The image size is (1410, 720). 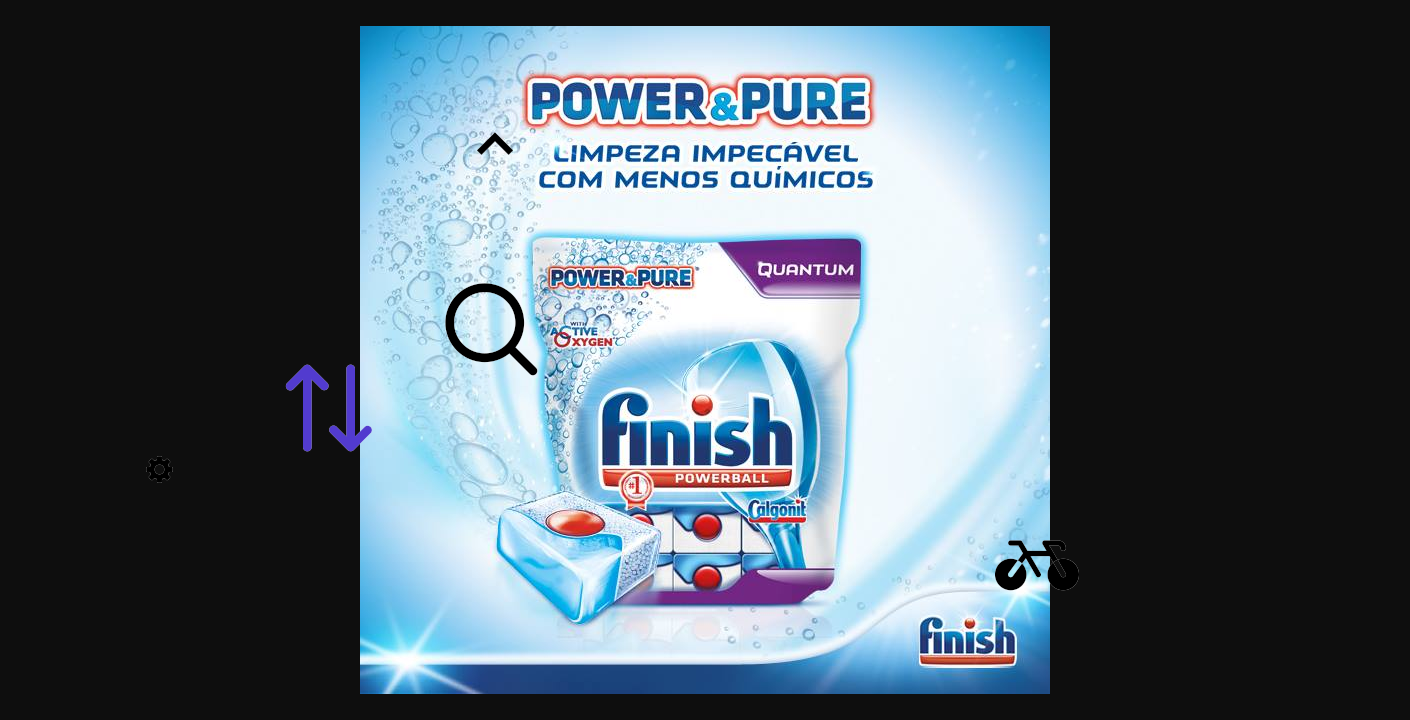 I want to click on open settings menu, so click(x=159, y=469).